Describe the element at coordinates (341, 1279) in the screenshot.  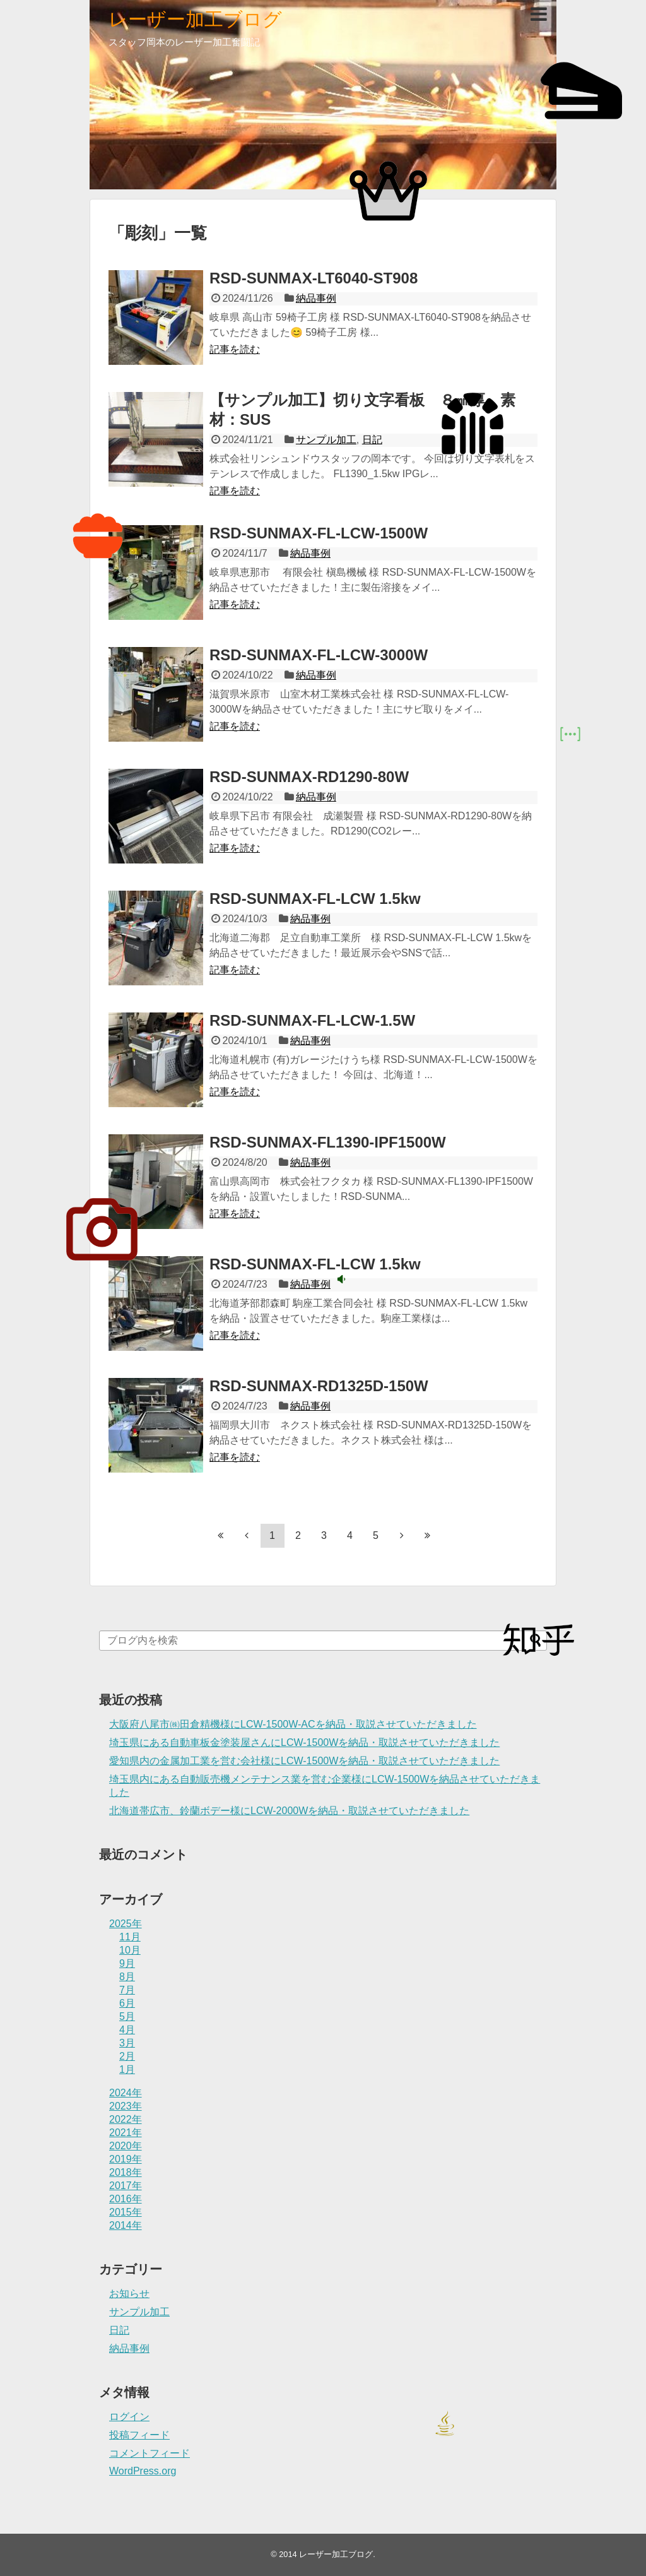
I see `adjust audio to low volume` at that location.